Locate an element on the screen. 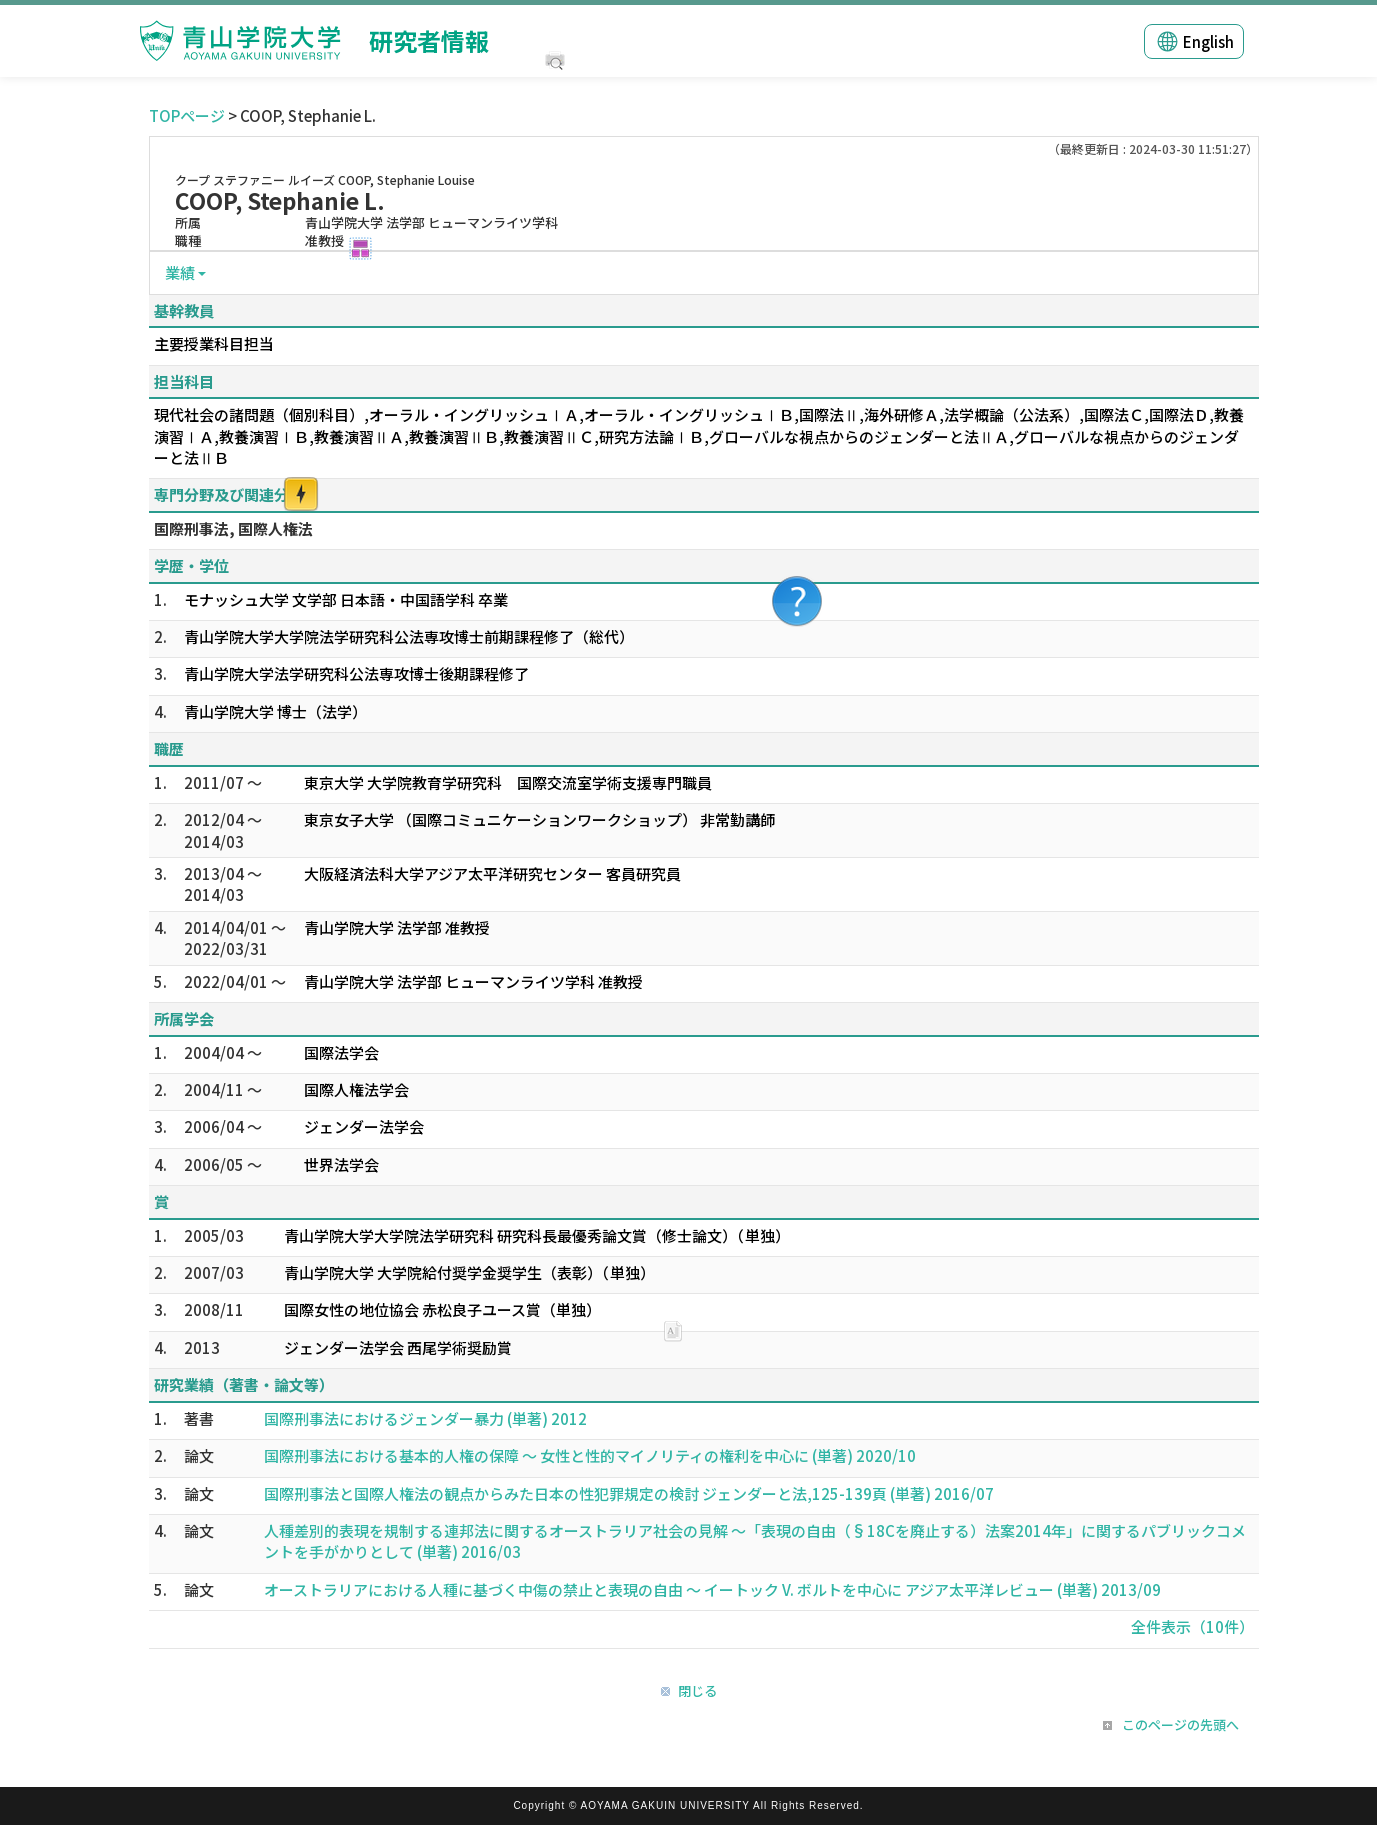 Image resolution: width=1377 pixels, height=1825 pixels. access power management settings is located at coordinates (301, 494).